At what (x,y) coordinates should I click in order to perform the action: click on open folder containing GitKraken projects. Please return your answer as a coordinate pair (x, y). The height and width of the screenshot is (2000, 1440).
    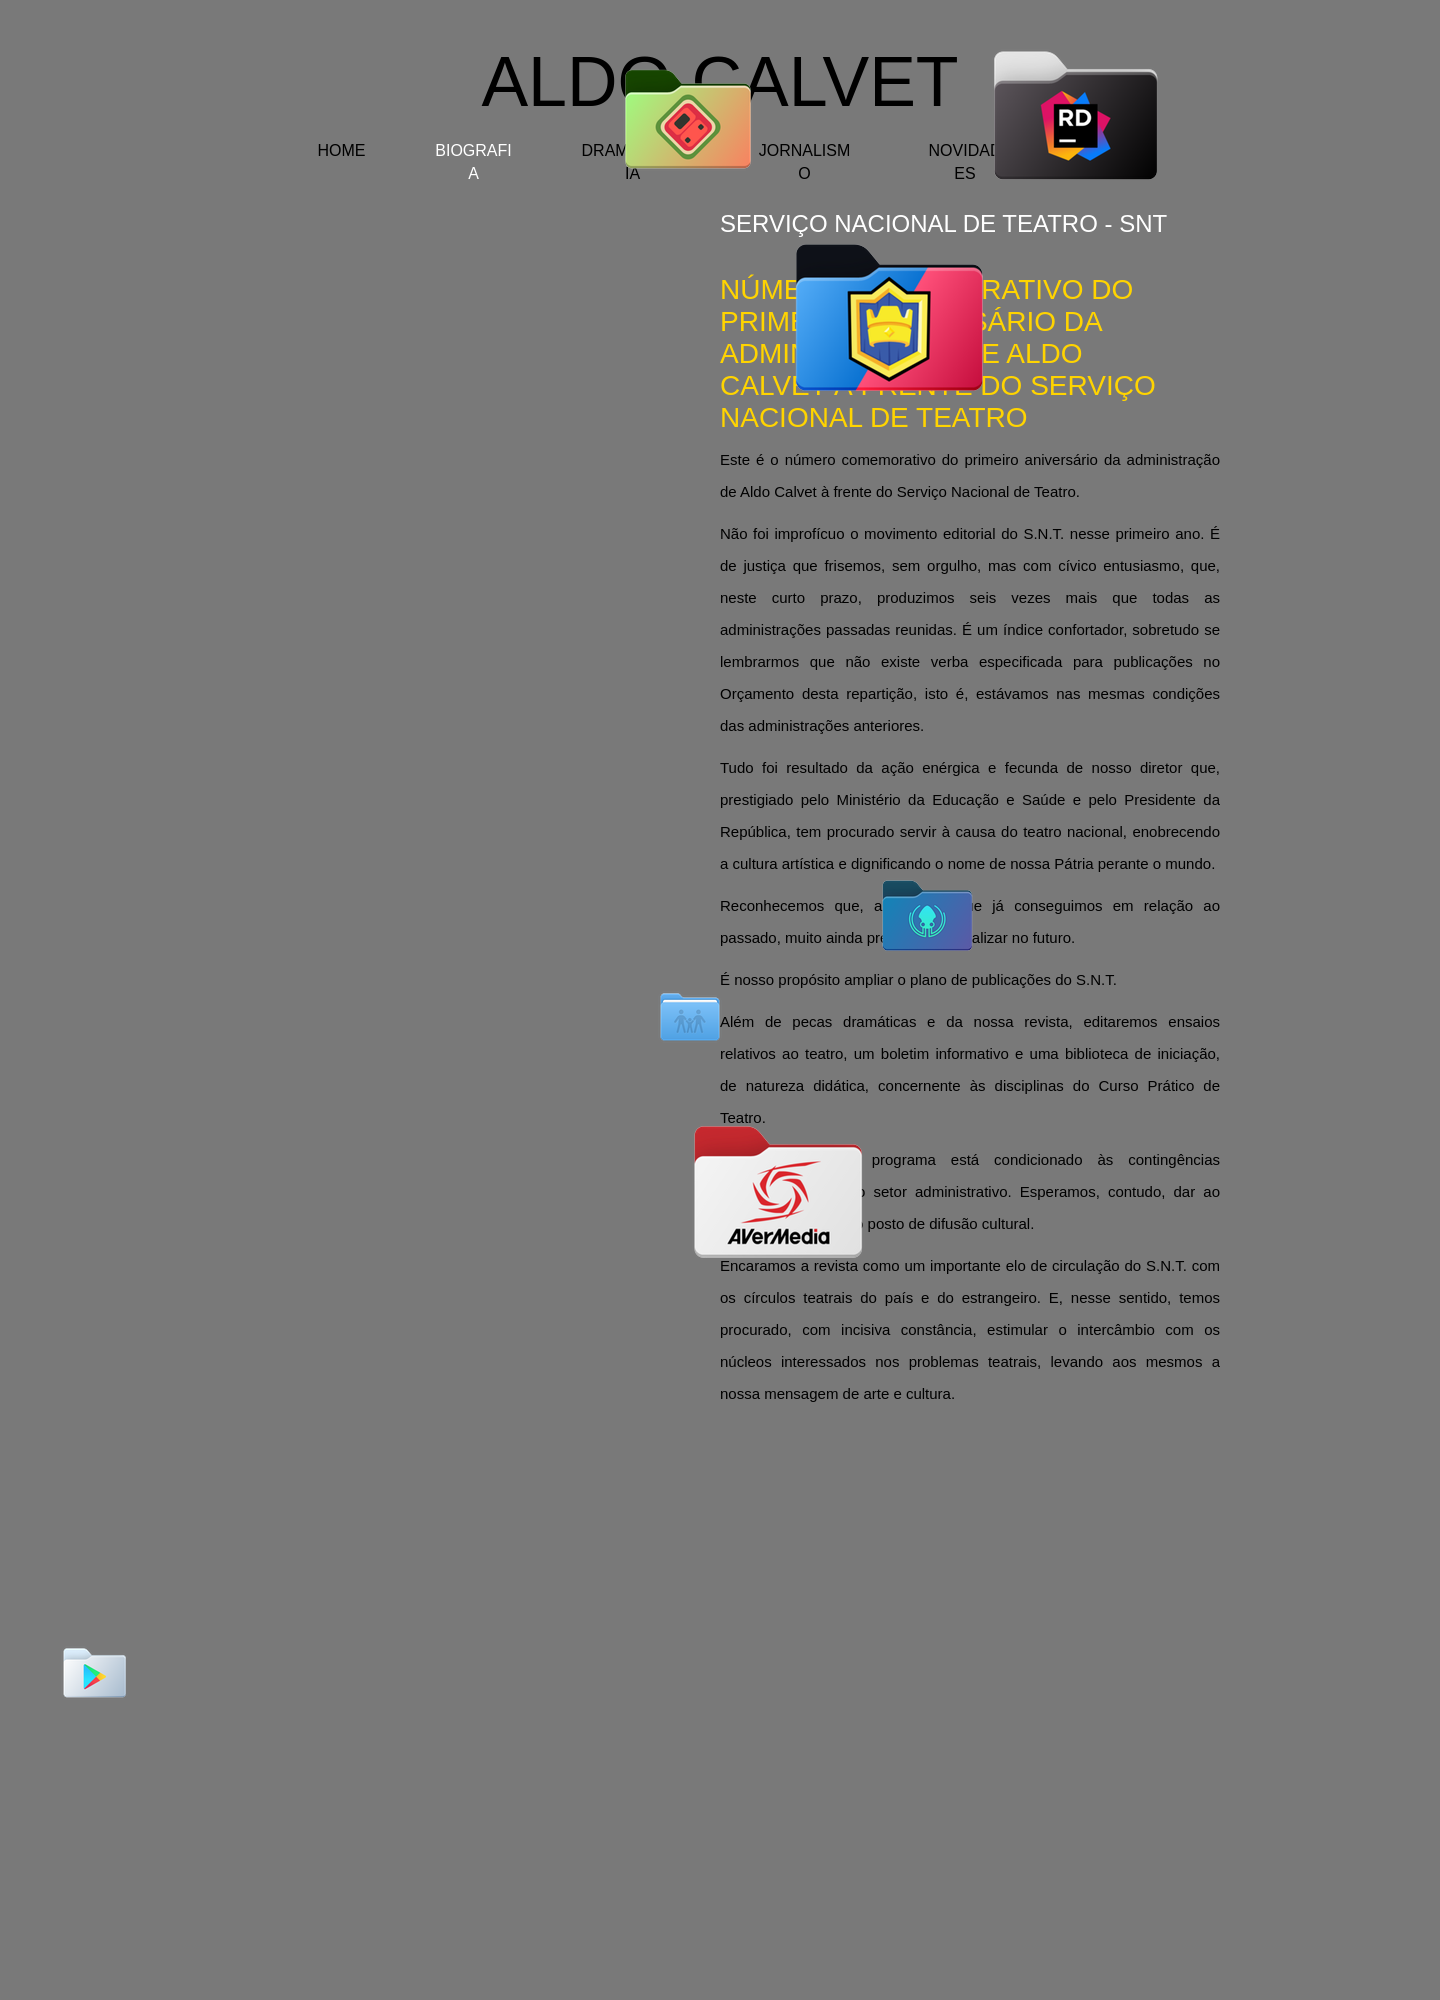
    Looking at the image, I should click on (927, 918).